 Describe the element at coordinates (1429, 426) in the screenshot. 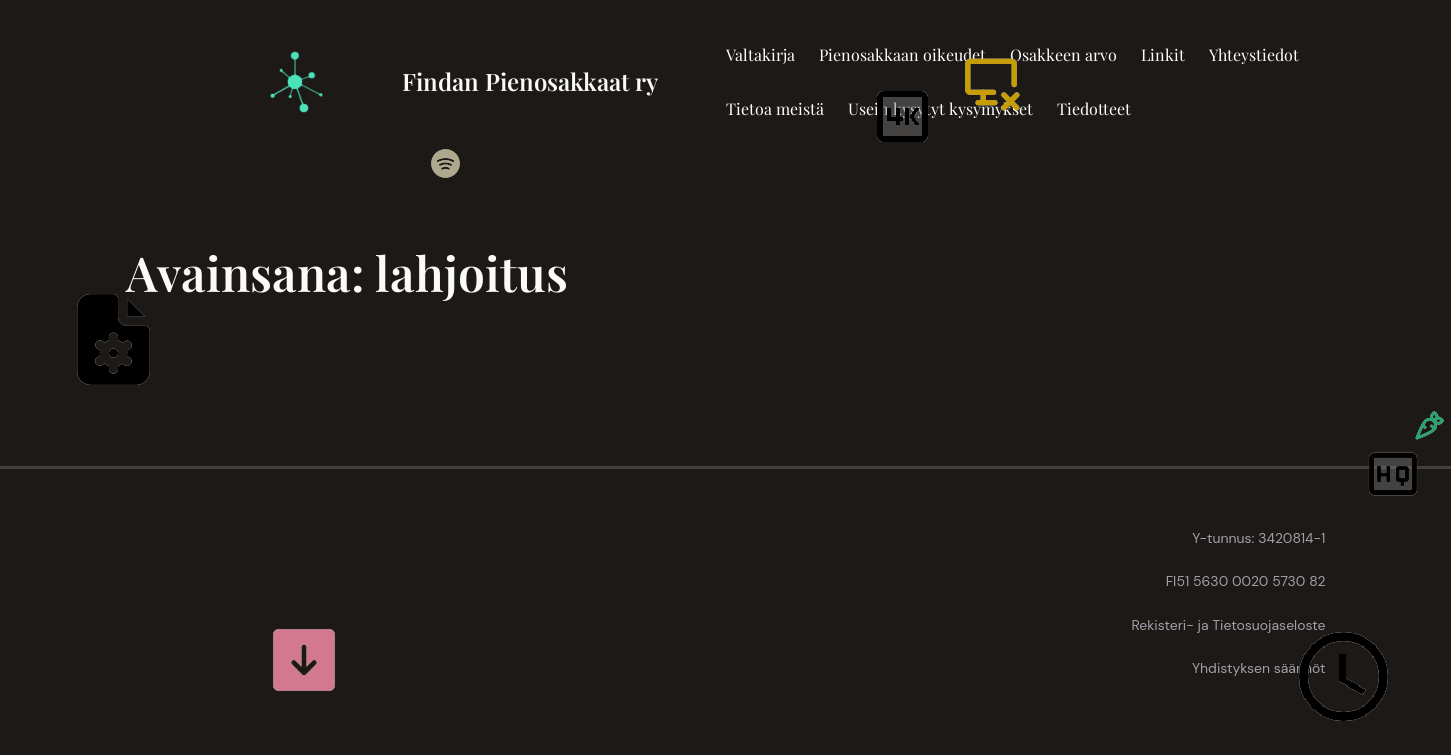

I see `browse vegetable or produce category` at that location.